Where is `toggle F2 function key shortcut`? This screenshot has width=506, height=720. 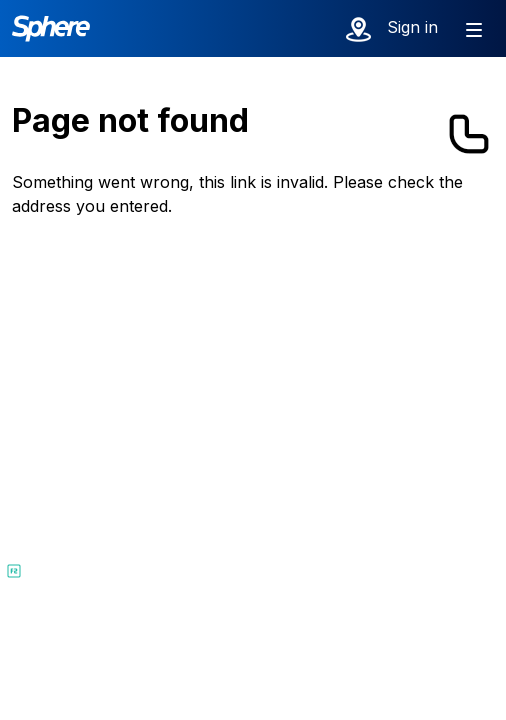
toggle F2 function key shortcut is located at coordinates (14, 571).